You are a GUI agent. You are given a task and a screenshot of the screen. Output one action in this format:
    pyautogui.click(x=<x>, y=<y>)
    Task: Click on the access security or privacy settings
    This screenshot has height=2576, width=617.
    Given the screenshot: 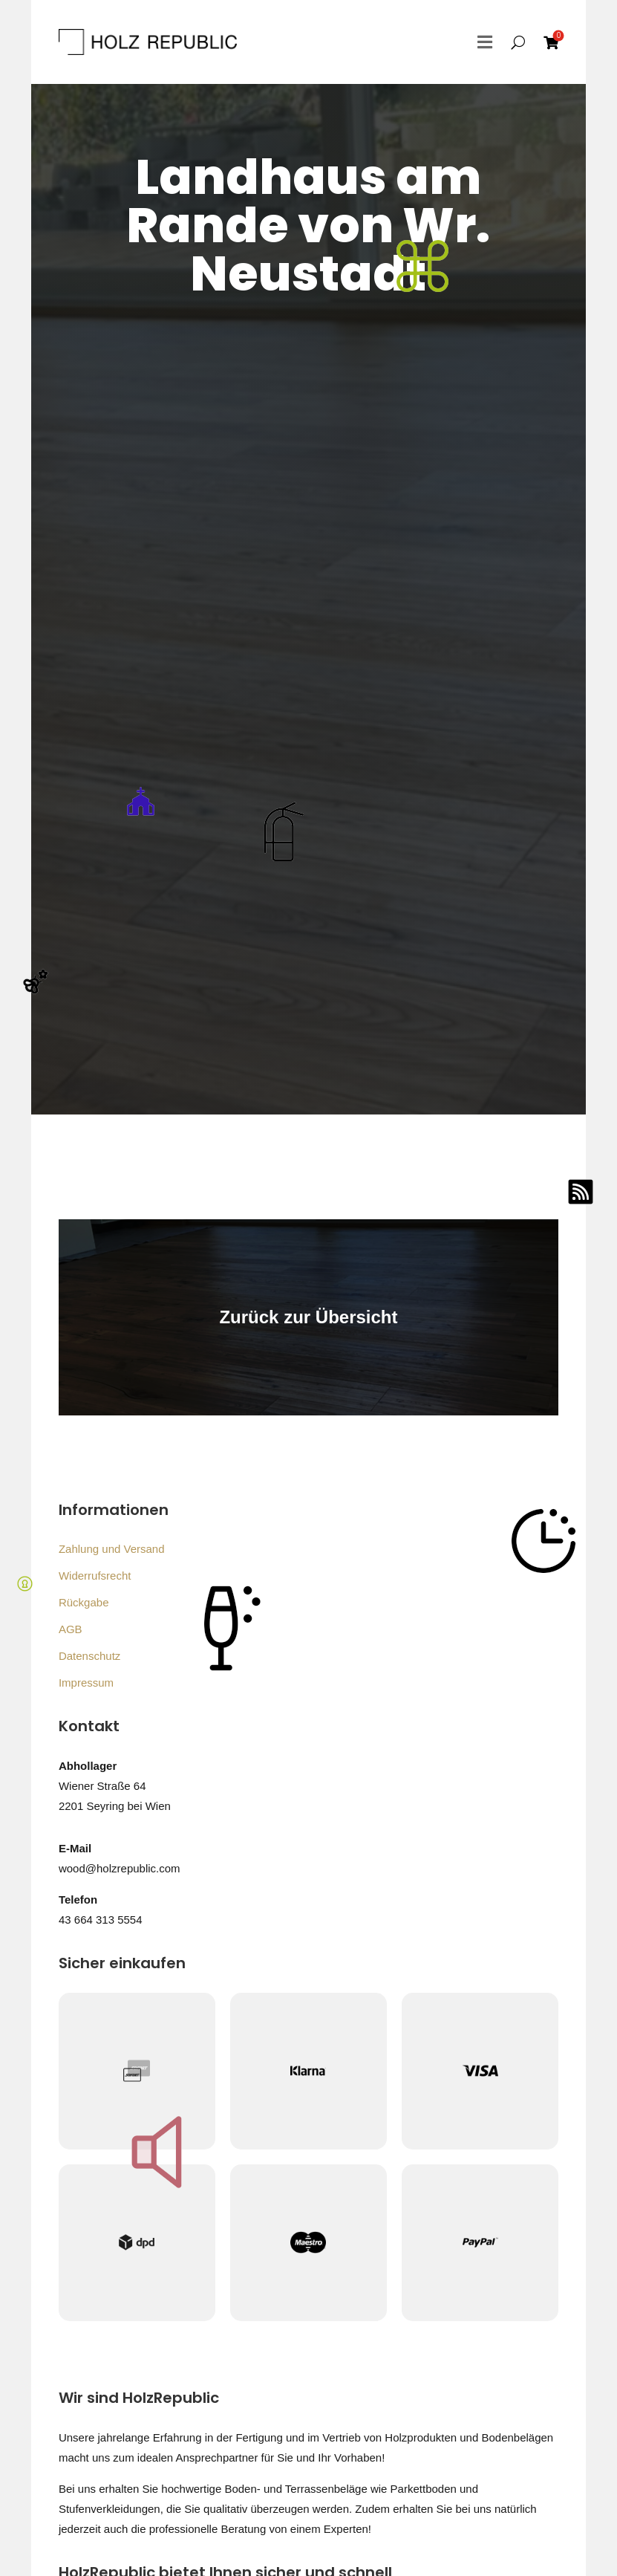 What is the action you would take?
    pyautogui.click(x=25, y=1583)
    